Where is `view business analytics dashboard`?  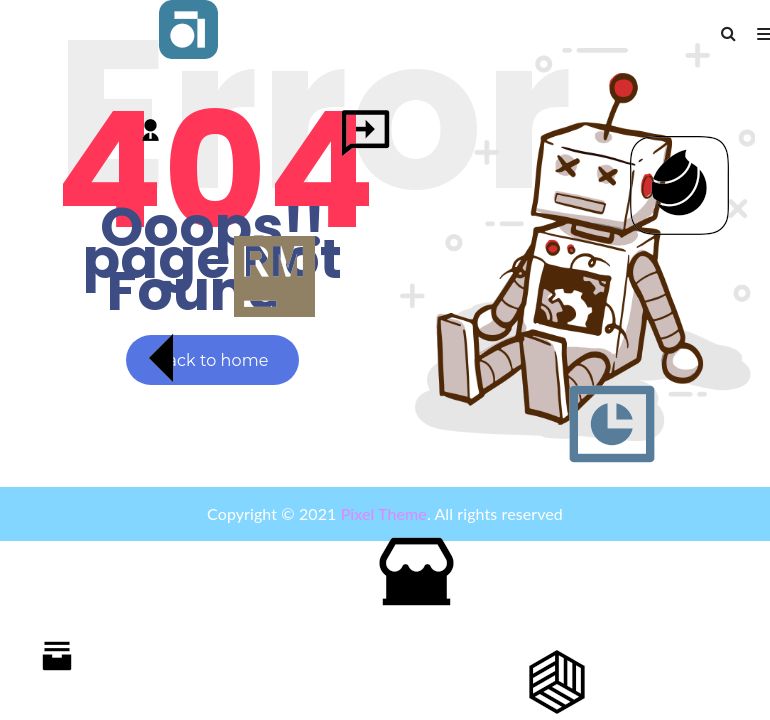 view business analytics dashboard is located at coordinates (612, 424).